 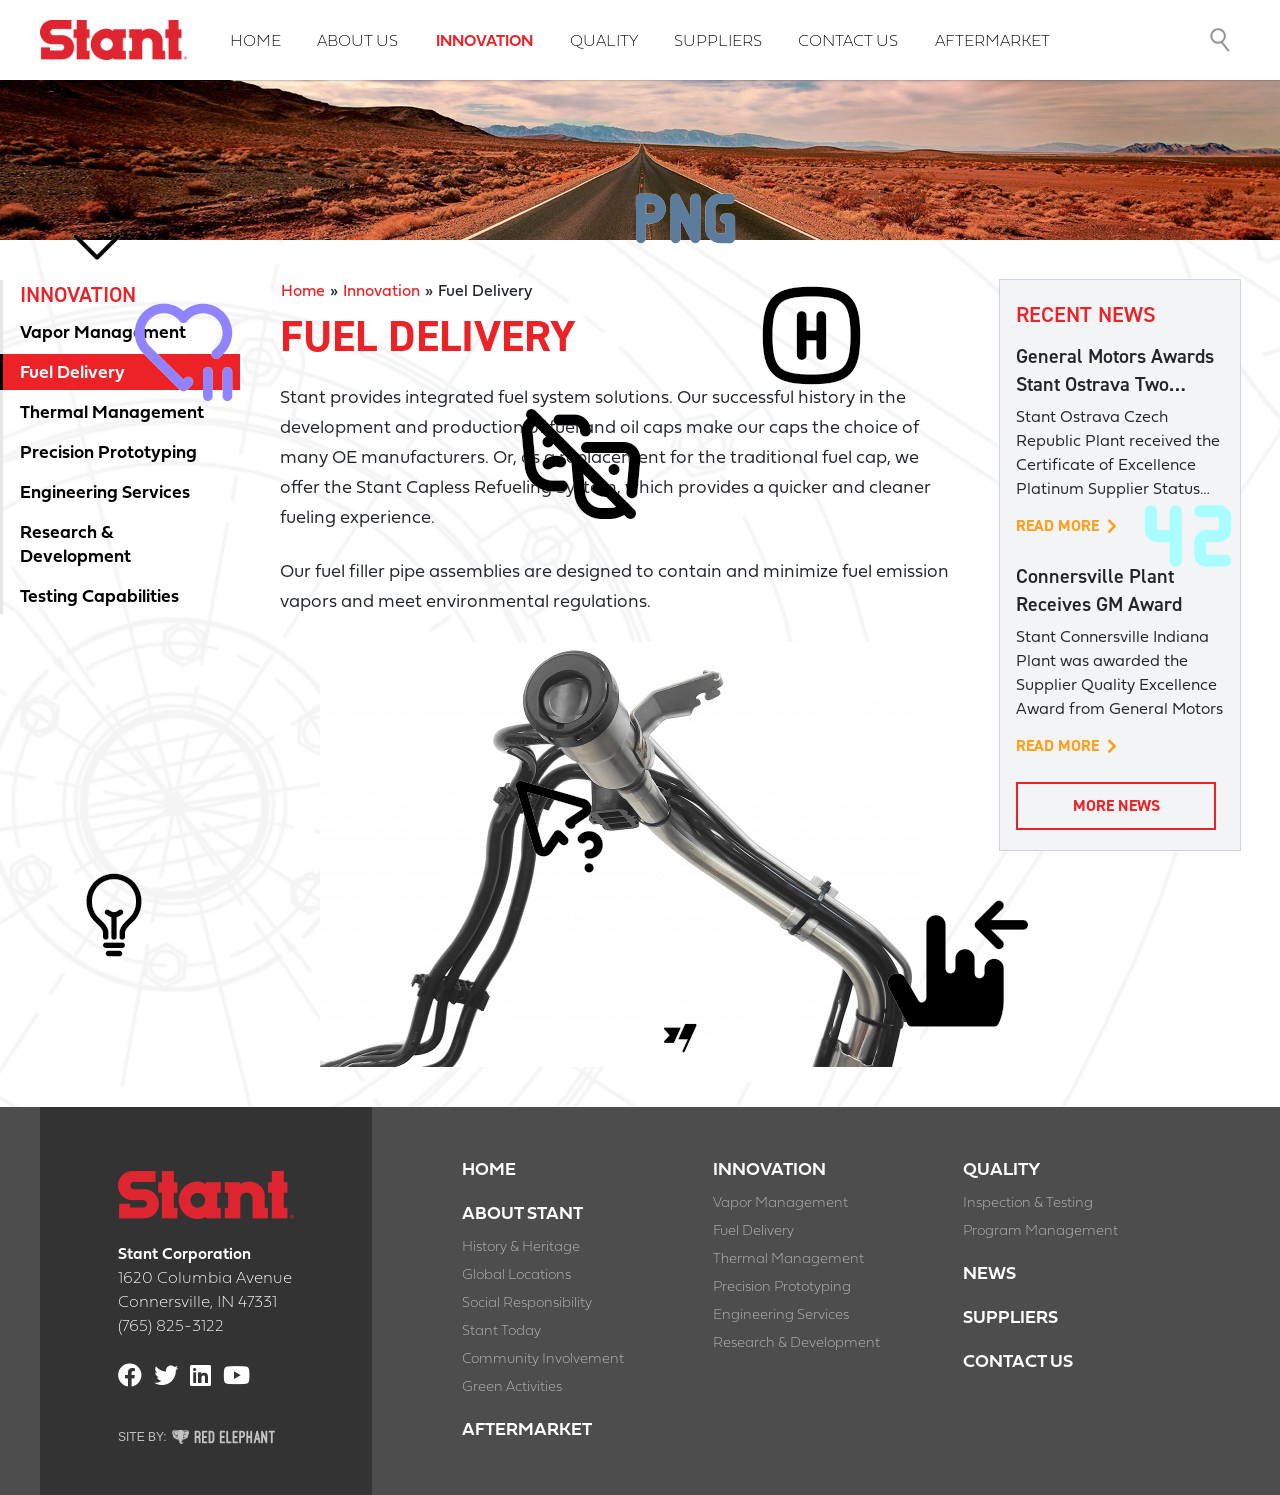 What do you see at coordinates (557, 822) in the screenshot?
I see `cursor help or pointer assistance` at bounding box center [557, 822].